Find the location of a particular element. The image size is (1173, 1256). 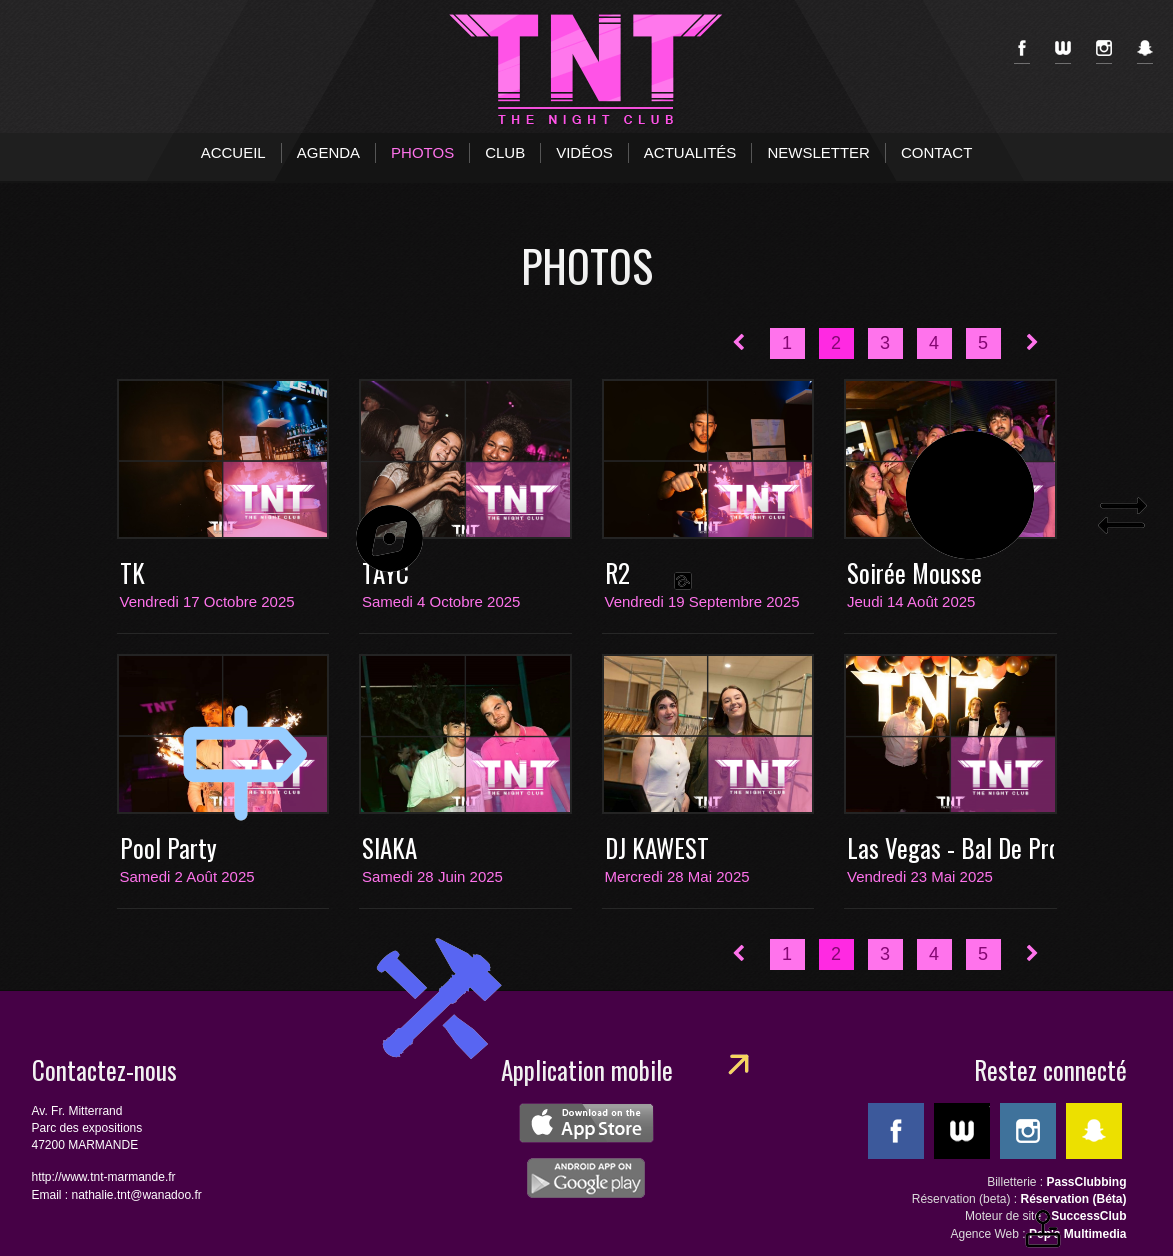

confirm or complete an action is located at coordinates (970, 495).